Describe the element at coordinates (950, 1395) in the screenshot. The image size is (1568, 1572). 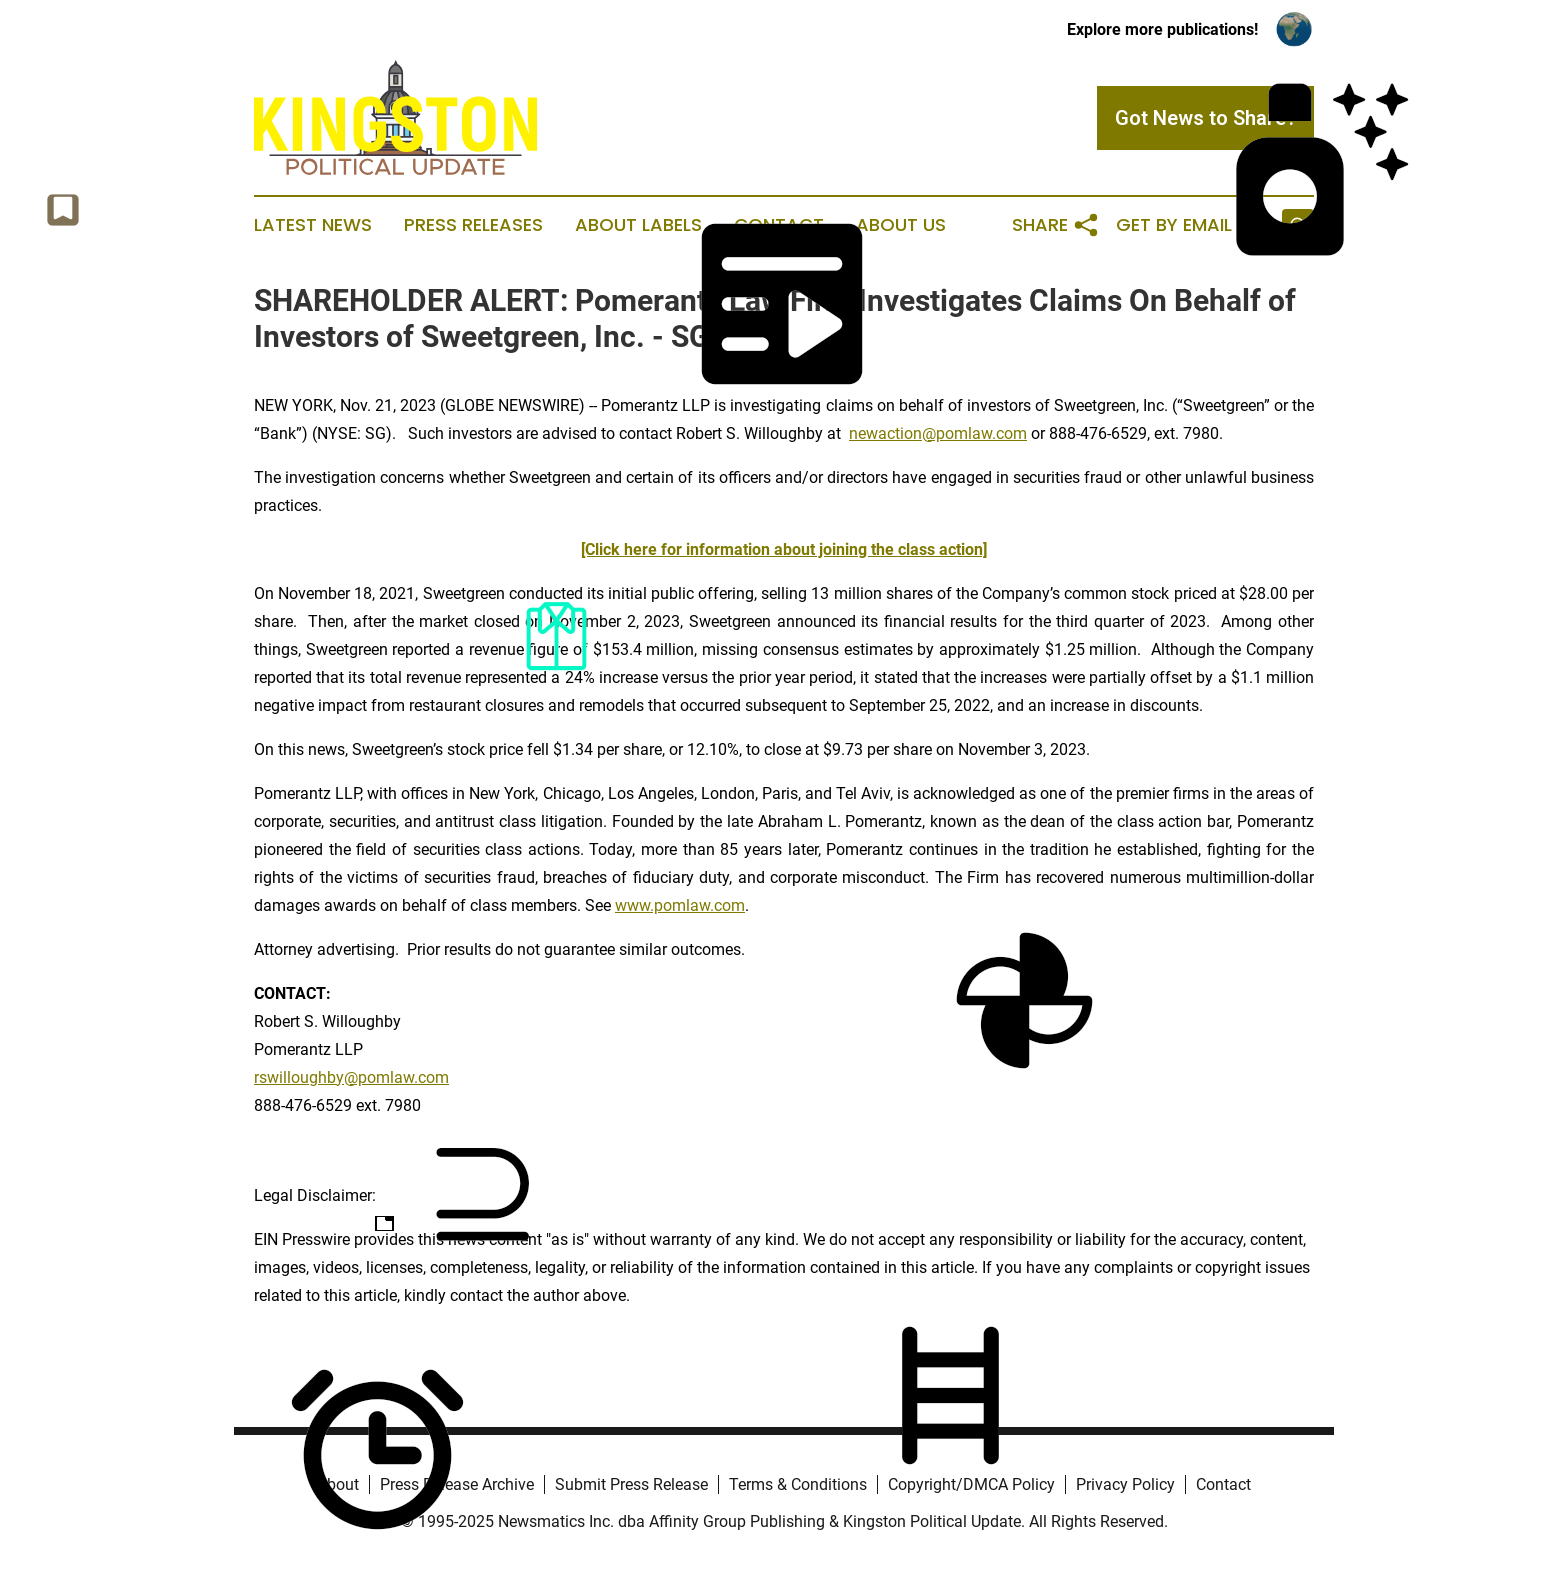
I see `access step-by-step instructions or tutorials` at that location.